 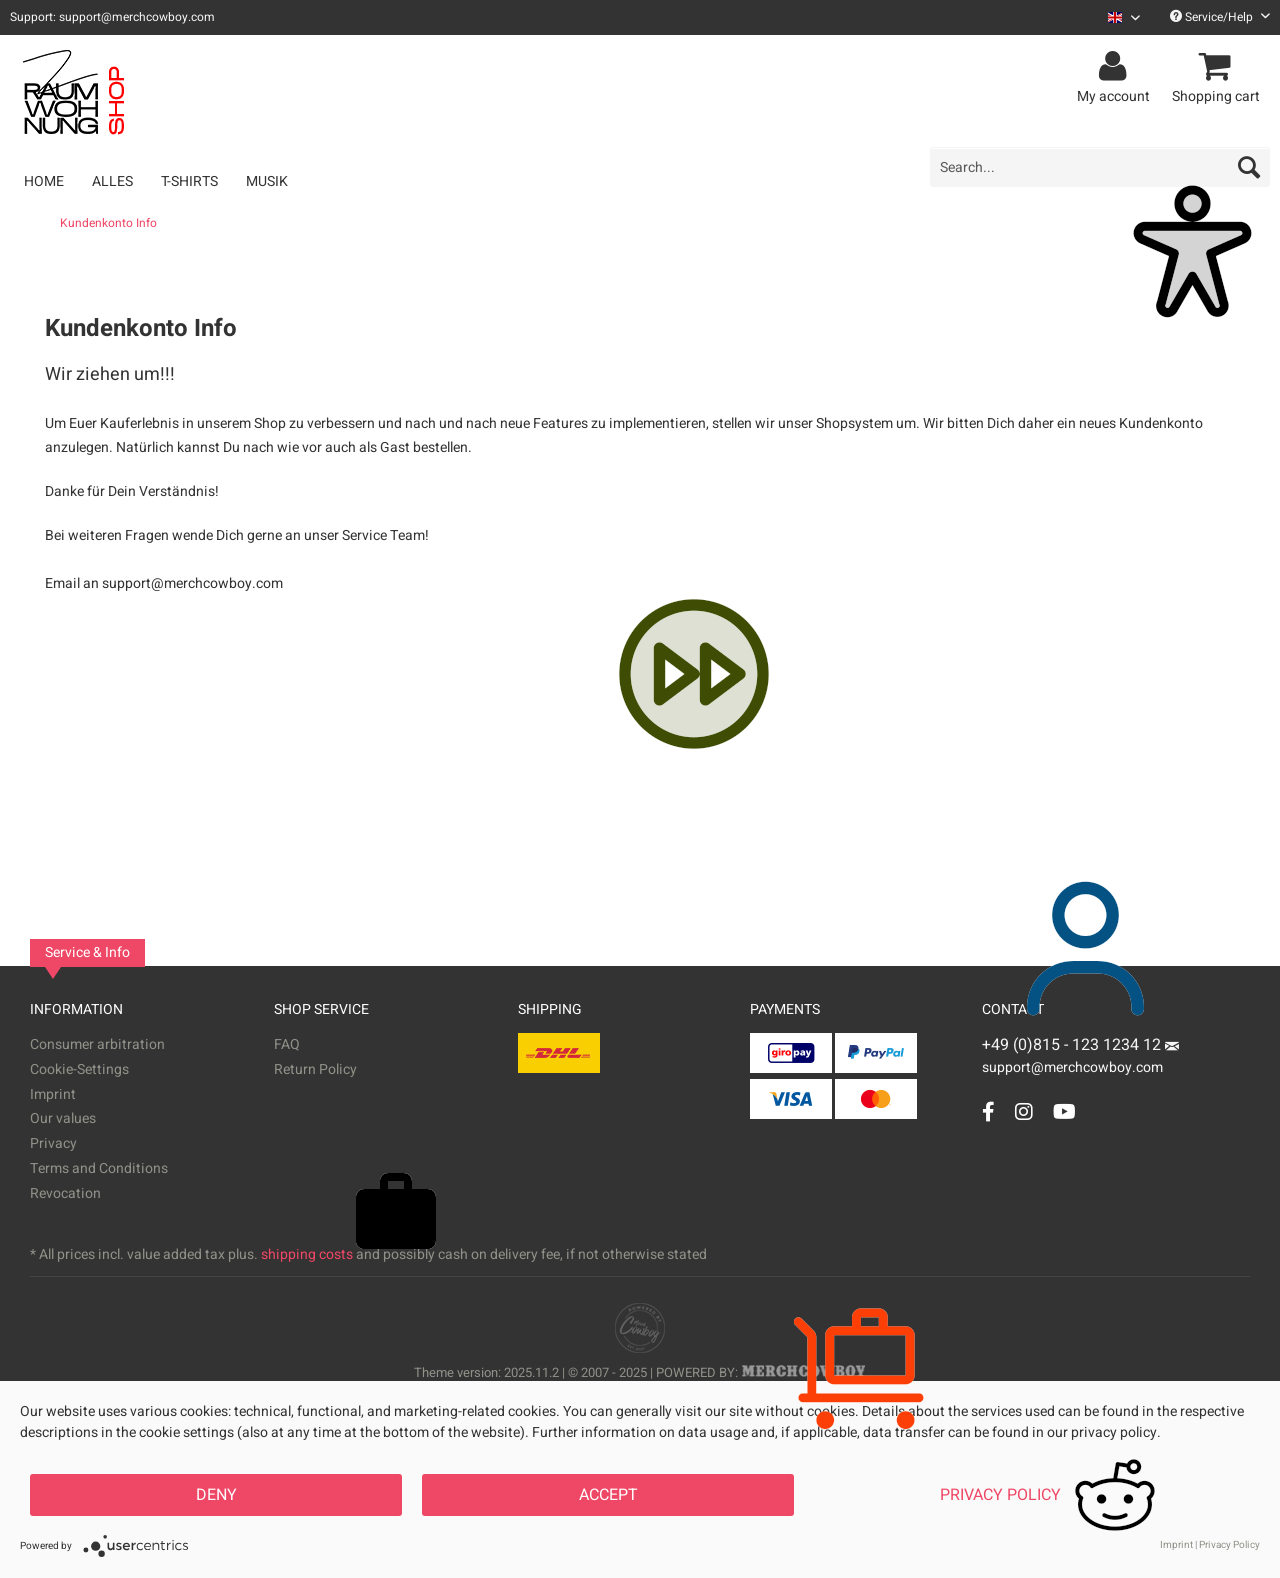 What do you see at coordinates (1115, 1499) in the screenshot?
I see `open the Reddit app` at bounding box center [1115, 1499].